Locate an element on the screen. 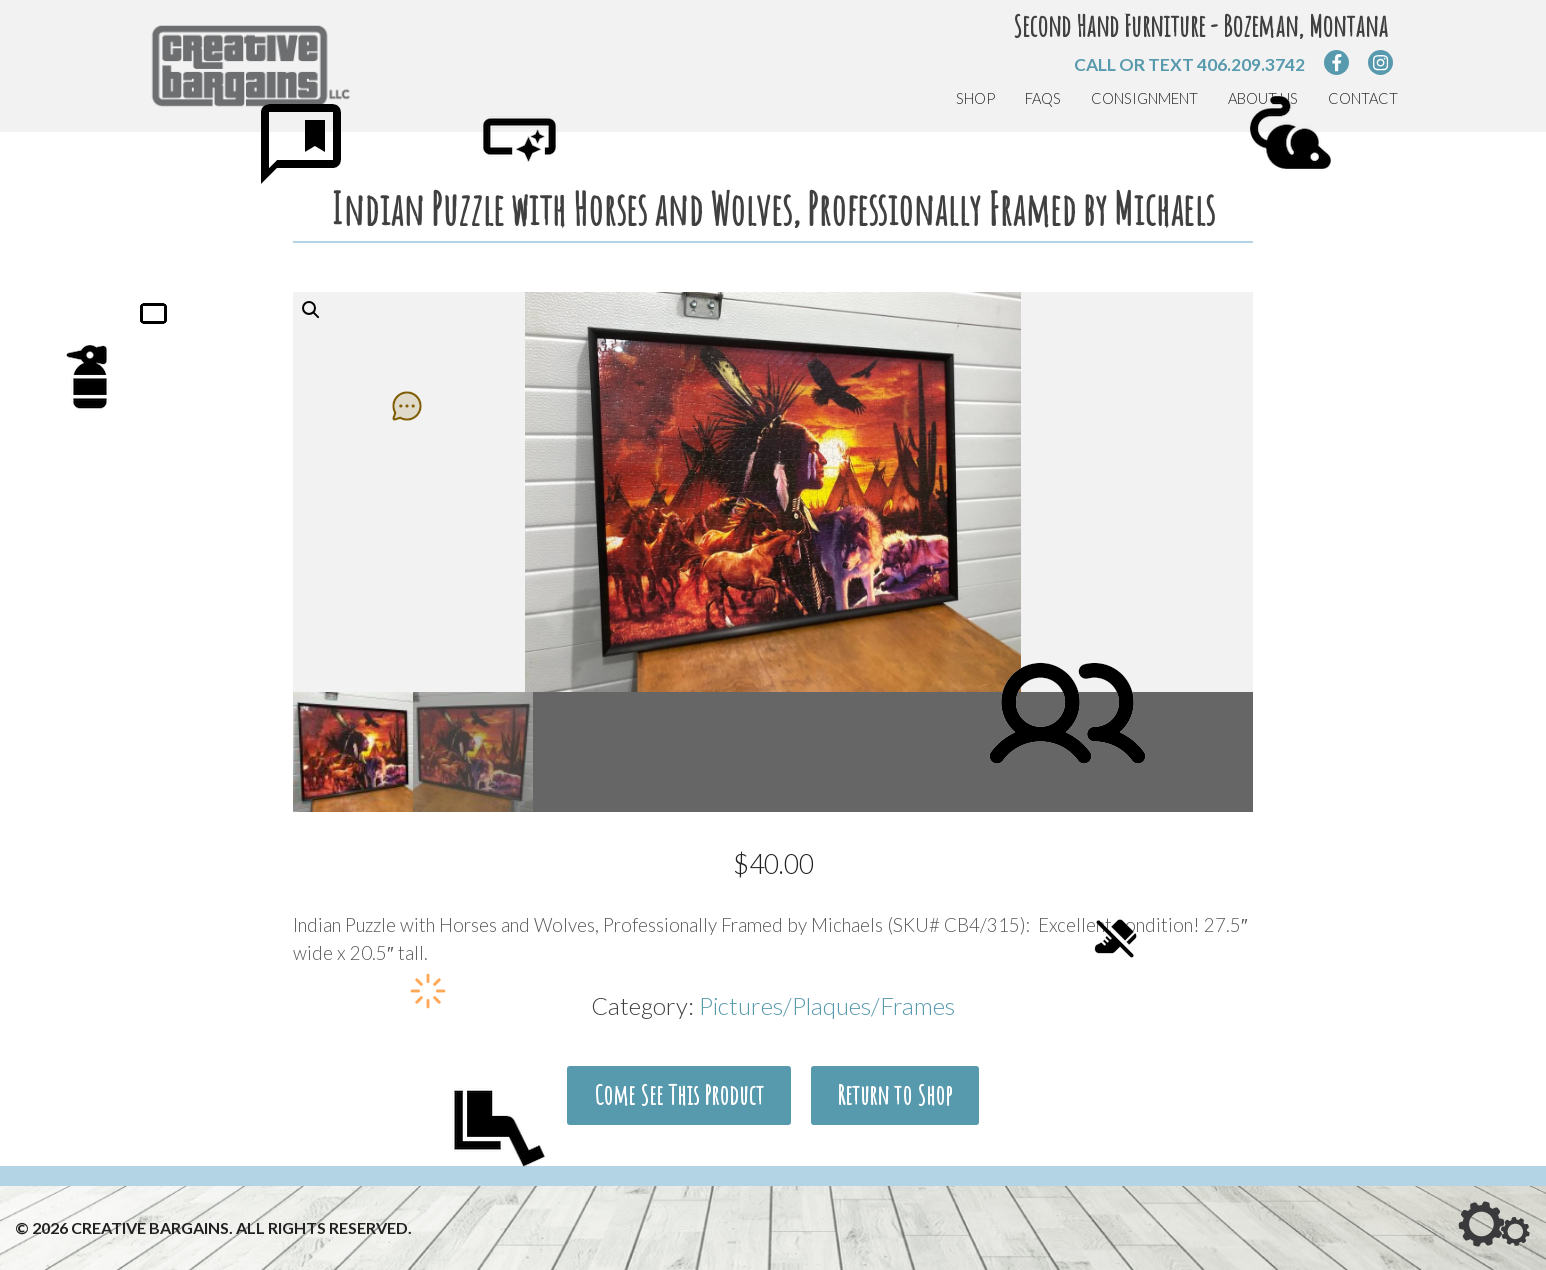  add a smart action or automated button is located at coordinates (519, 136).